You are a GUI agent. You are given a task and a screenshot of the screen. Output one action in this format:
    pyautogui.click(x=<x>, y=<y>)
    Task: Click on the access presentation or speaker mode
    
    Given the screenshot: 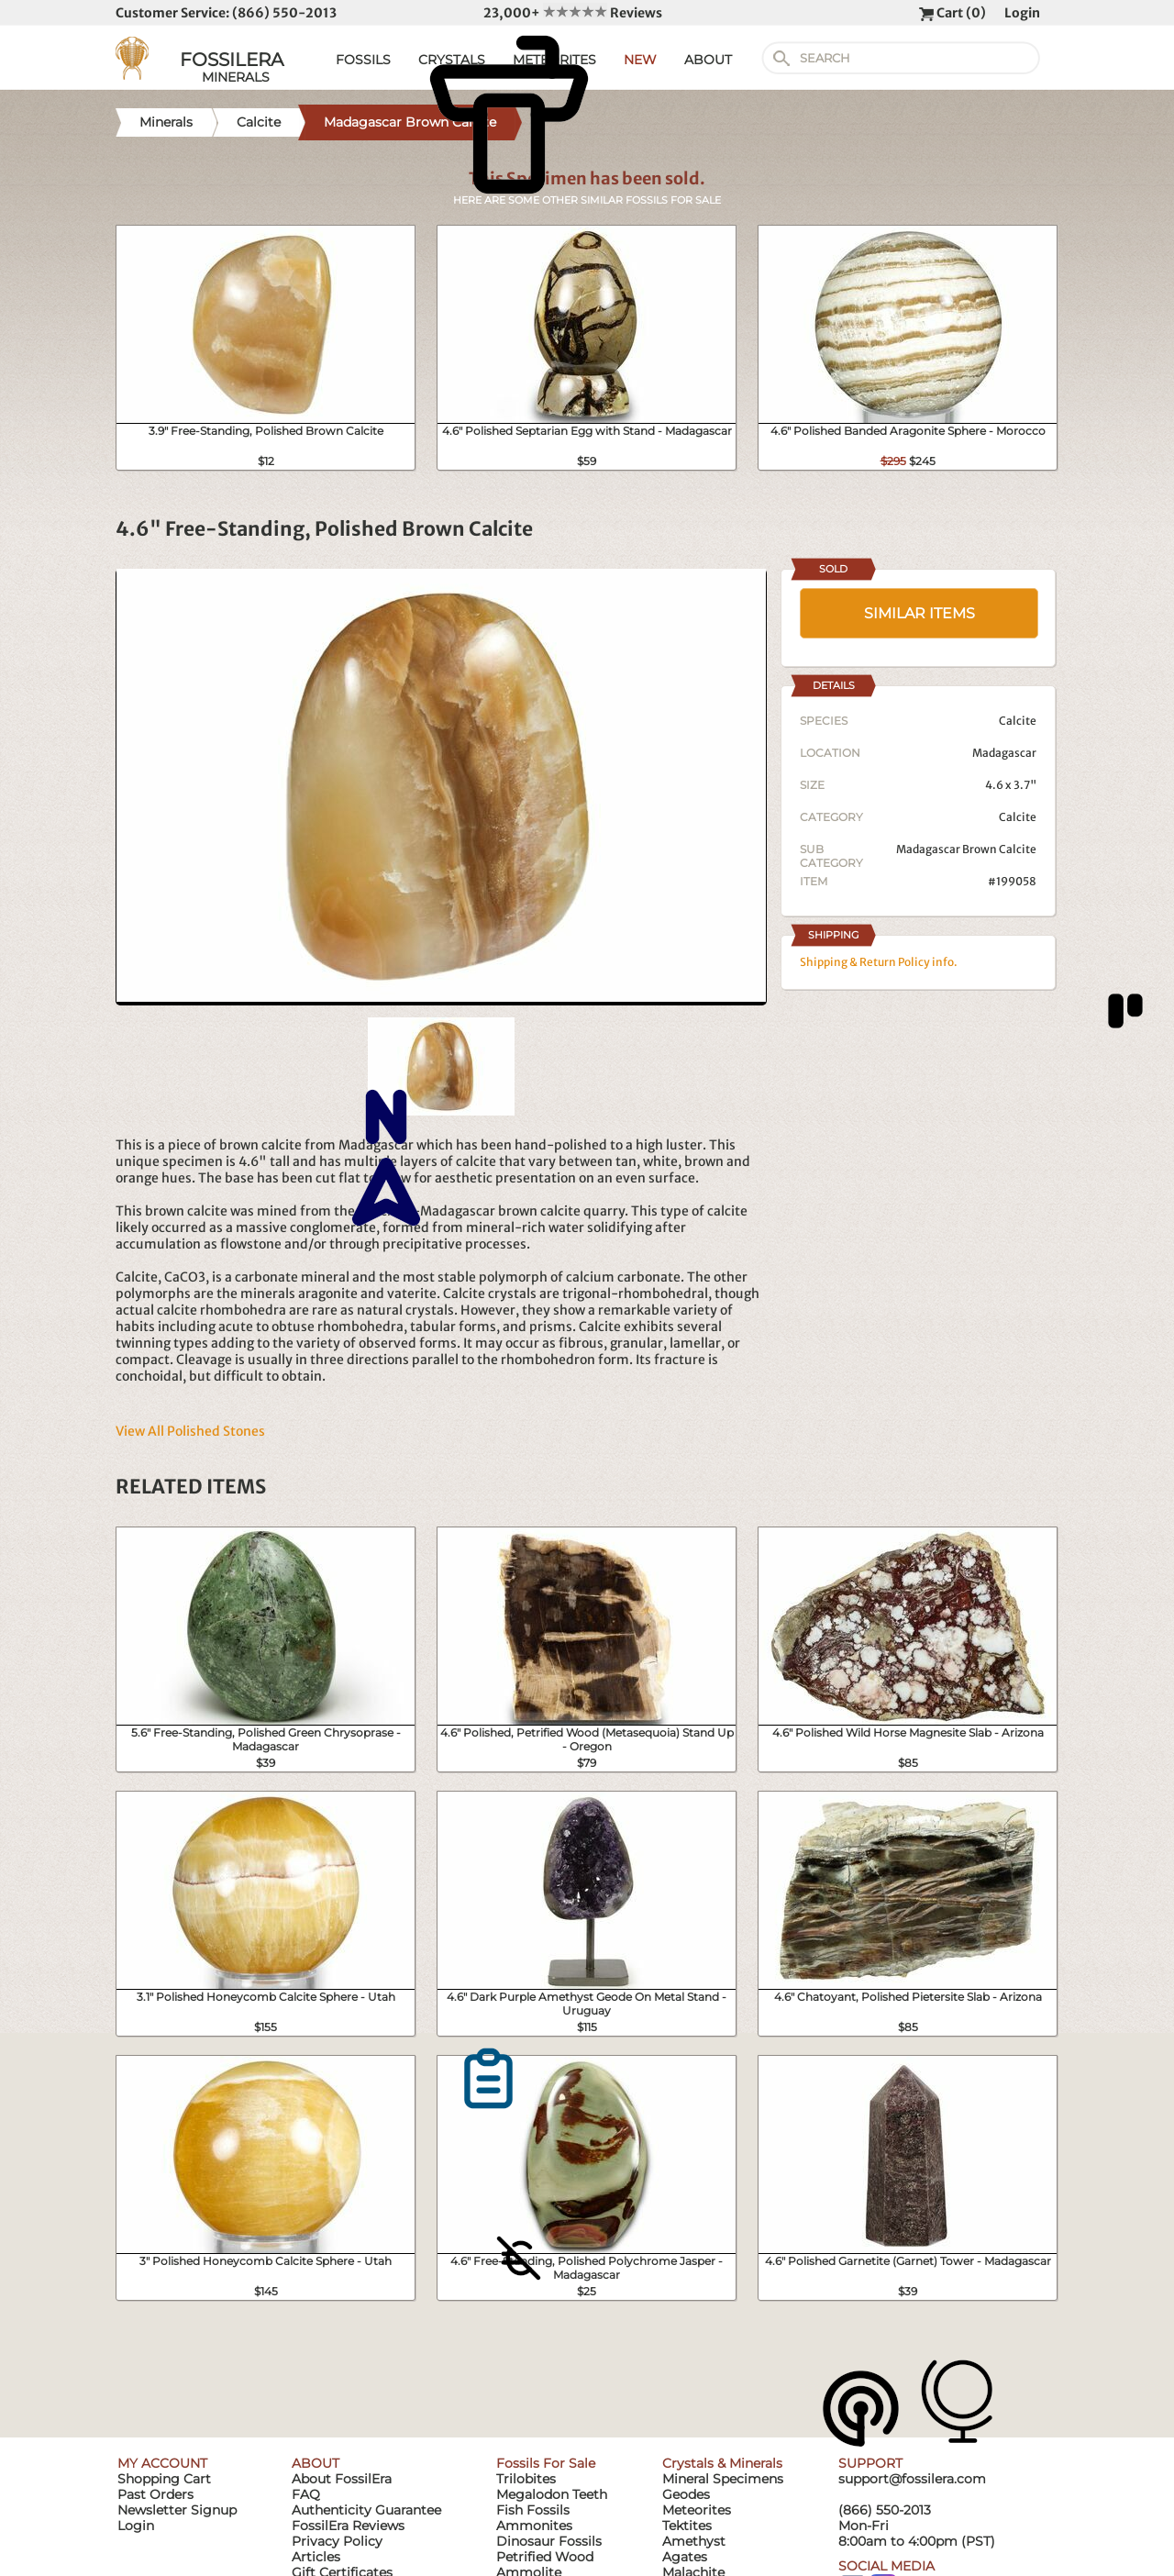 What is the action you would take?
    pyautogui.click(x=509, y=115)
    